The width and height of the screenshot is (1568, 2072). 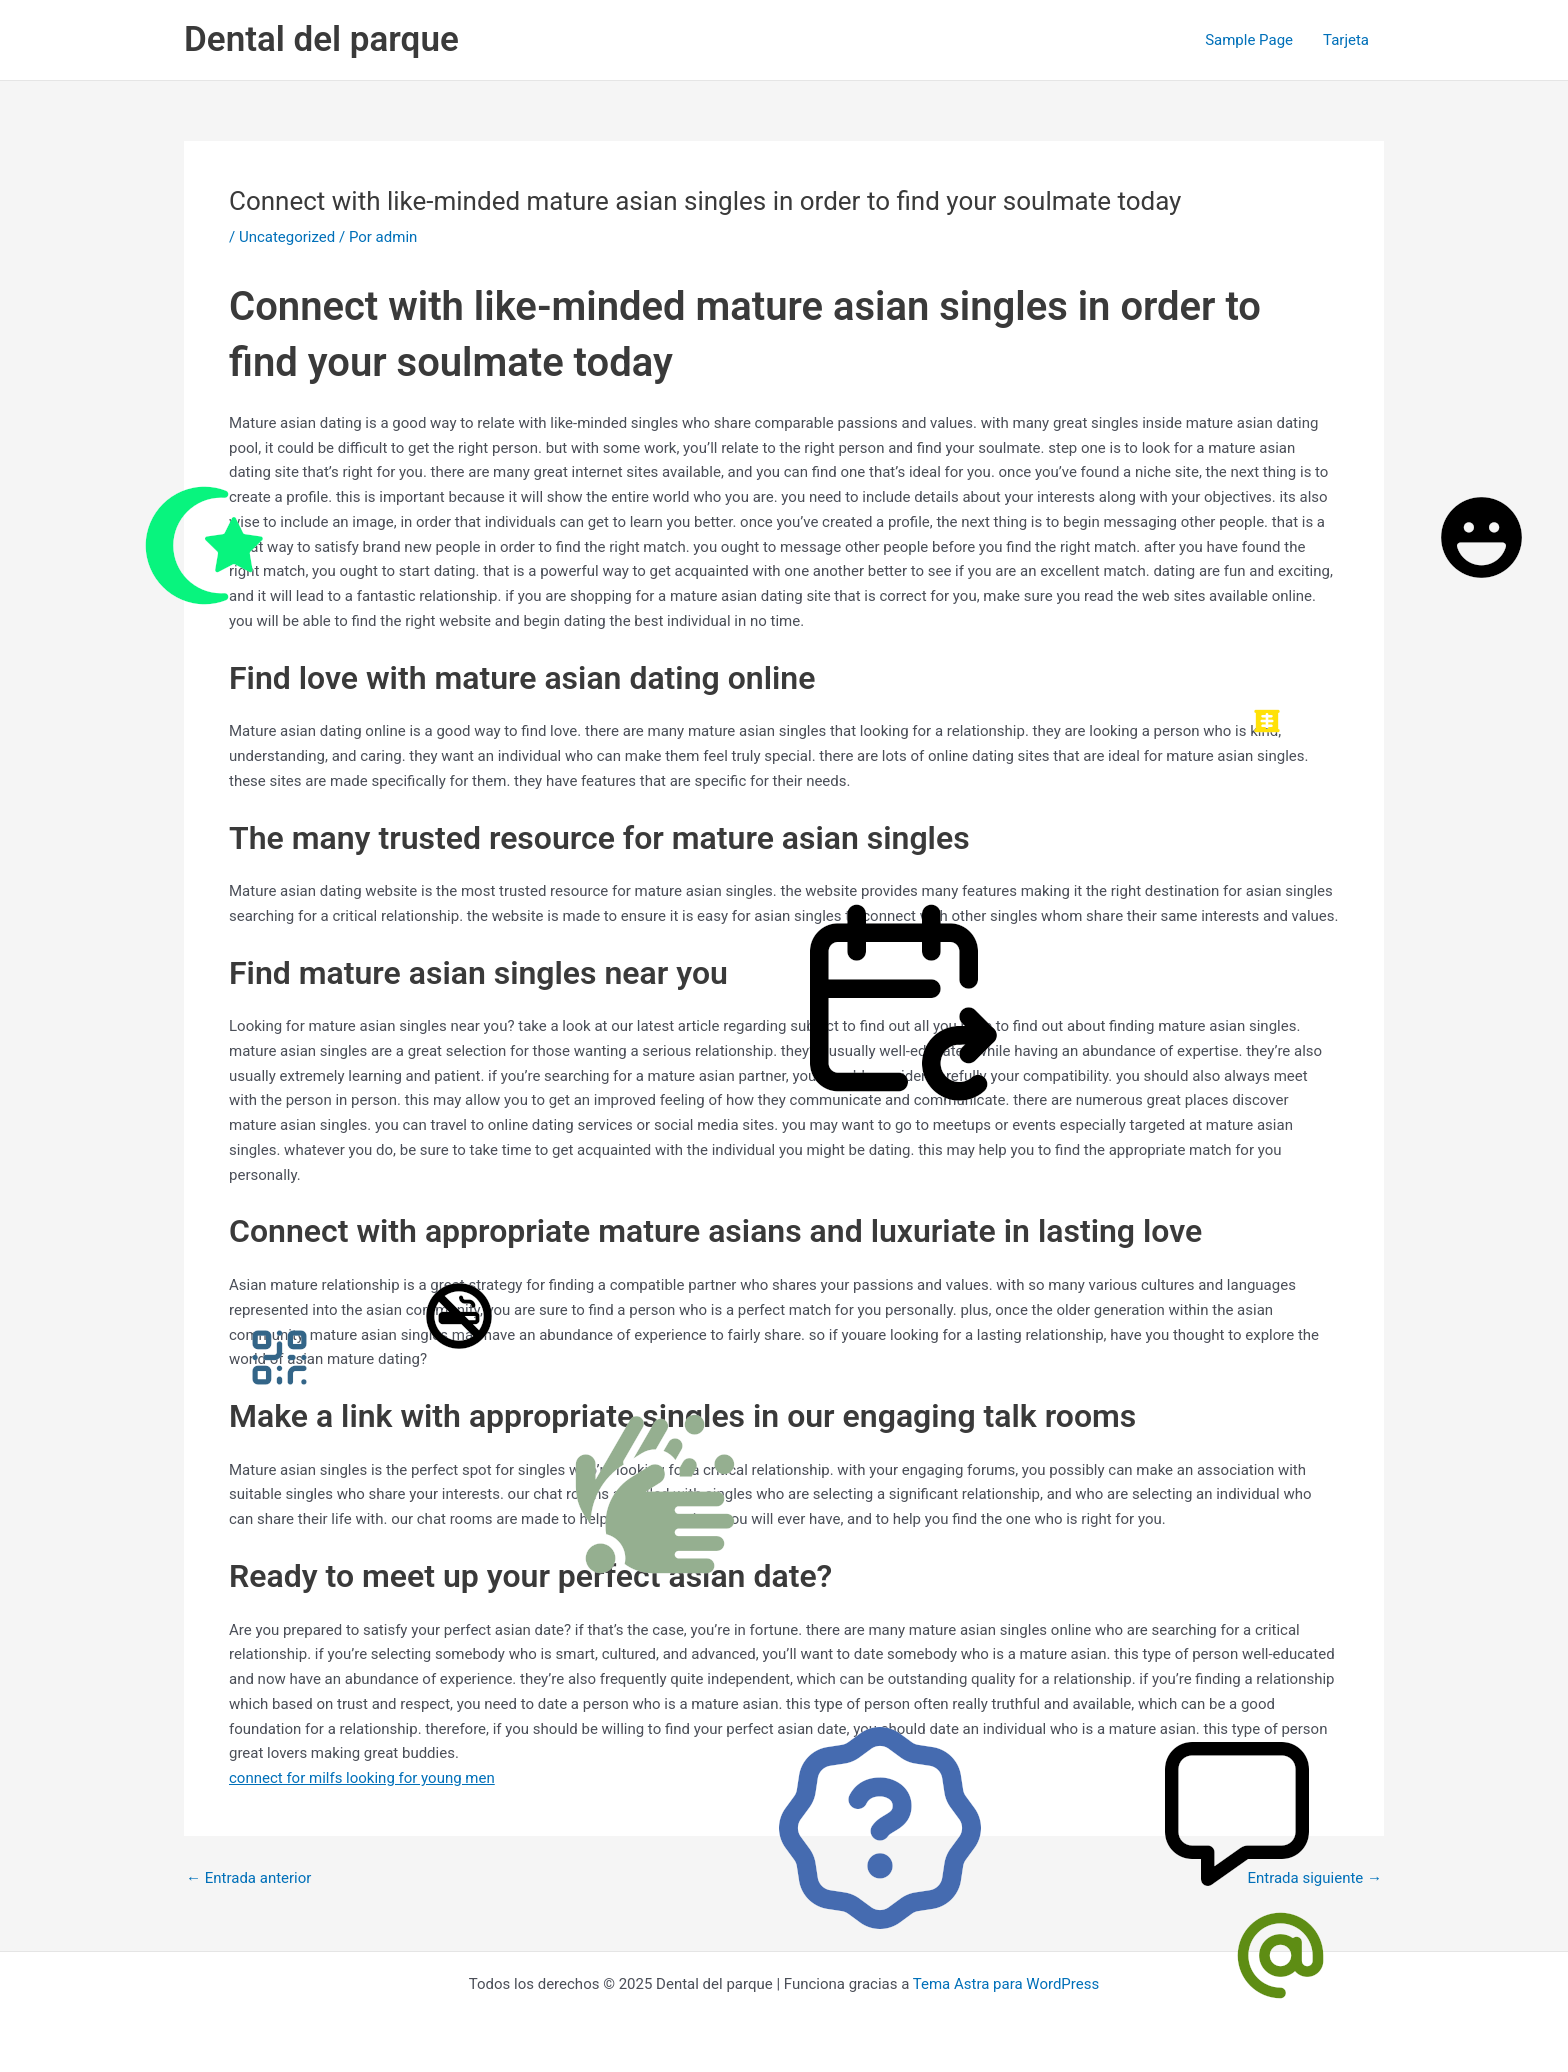 I want to click on scan or generate a QR code, so click(x=279, y=1357).